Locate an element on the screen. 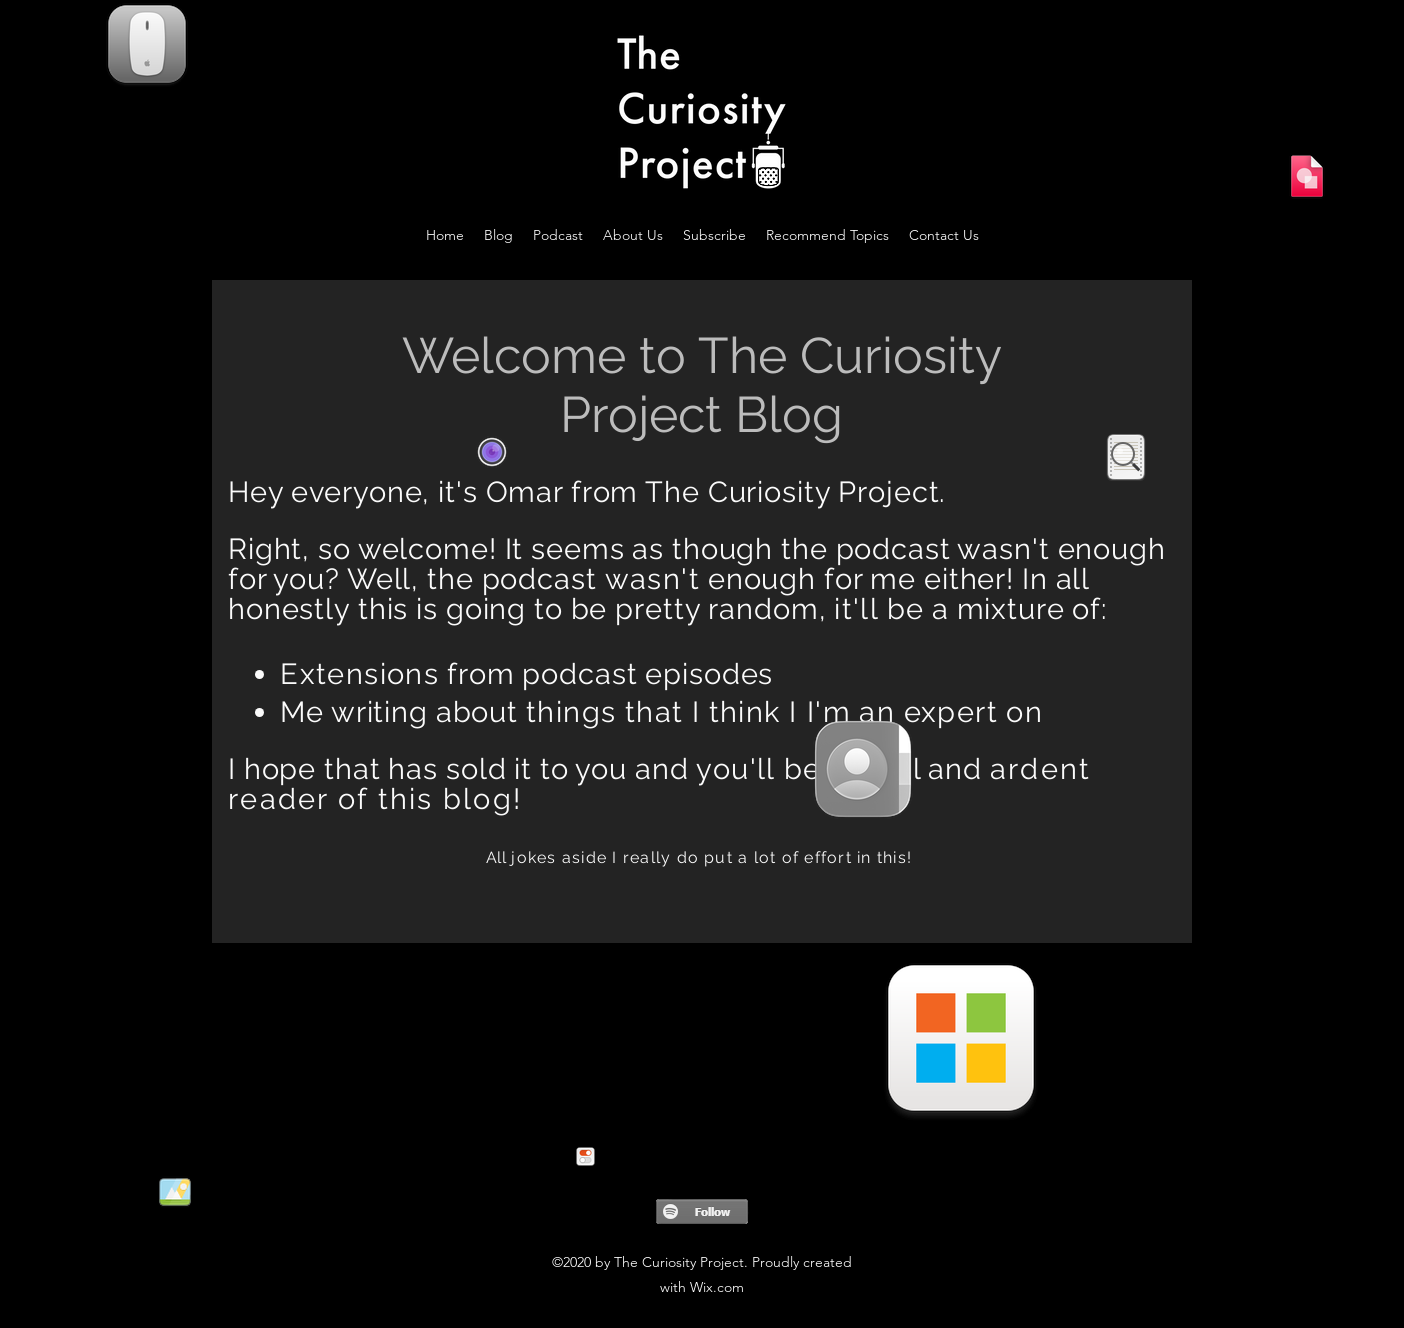 Image resolution: width=1404 pixels, height=1328 pixels. open the MSN app is located at coordinates (961, 1038).